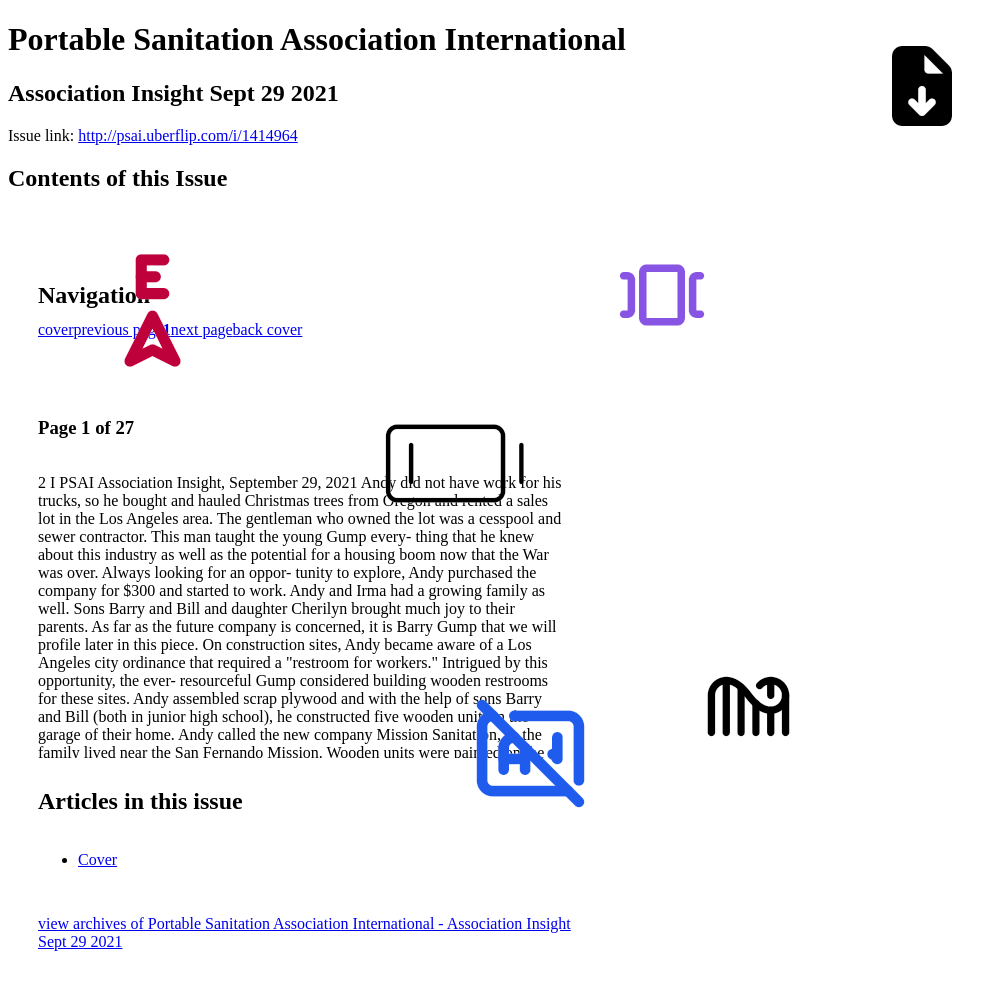 The image size is (998, 981). I want to click on disable advertisements, so click(530, 753).